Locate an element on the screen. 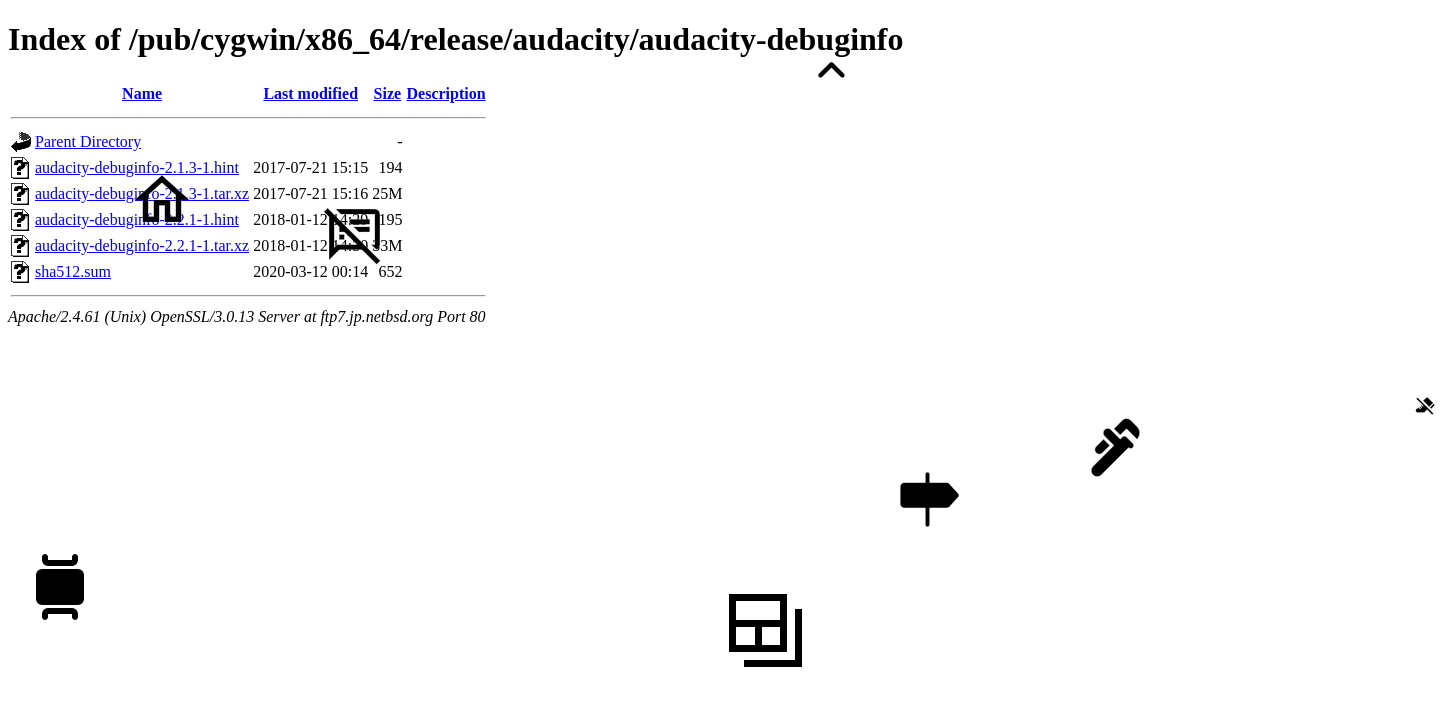  navigate to directions or wayfinding is located at coordinates (927, 499).